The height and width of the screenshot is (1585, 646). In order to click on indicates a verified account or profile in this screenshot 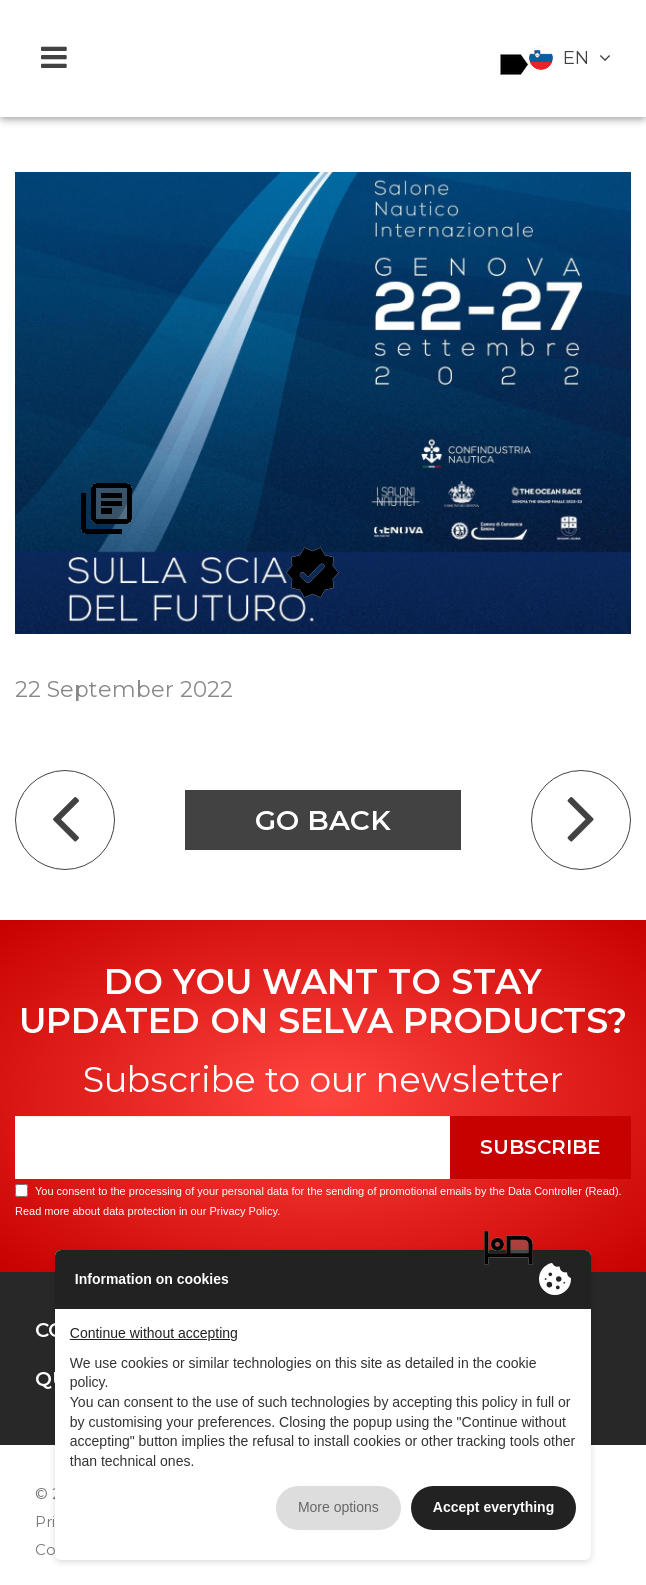, I will do `click(312, 572)`.